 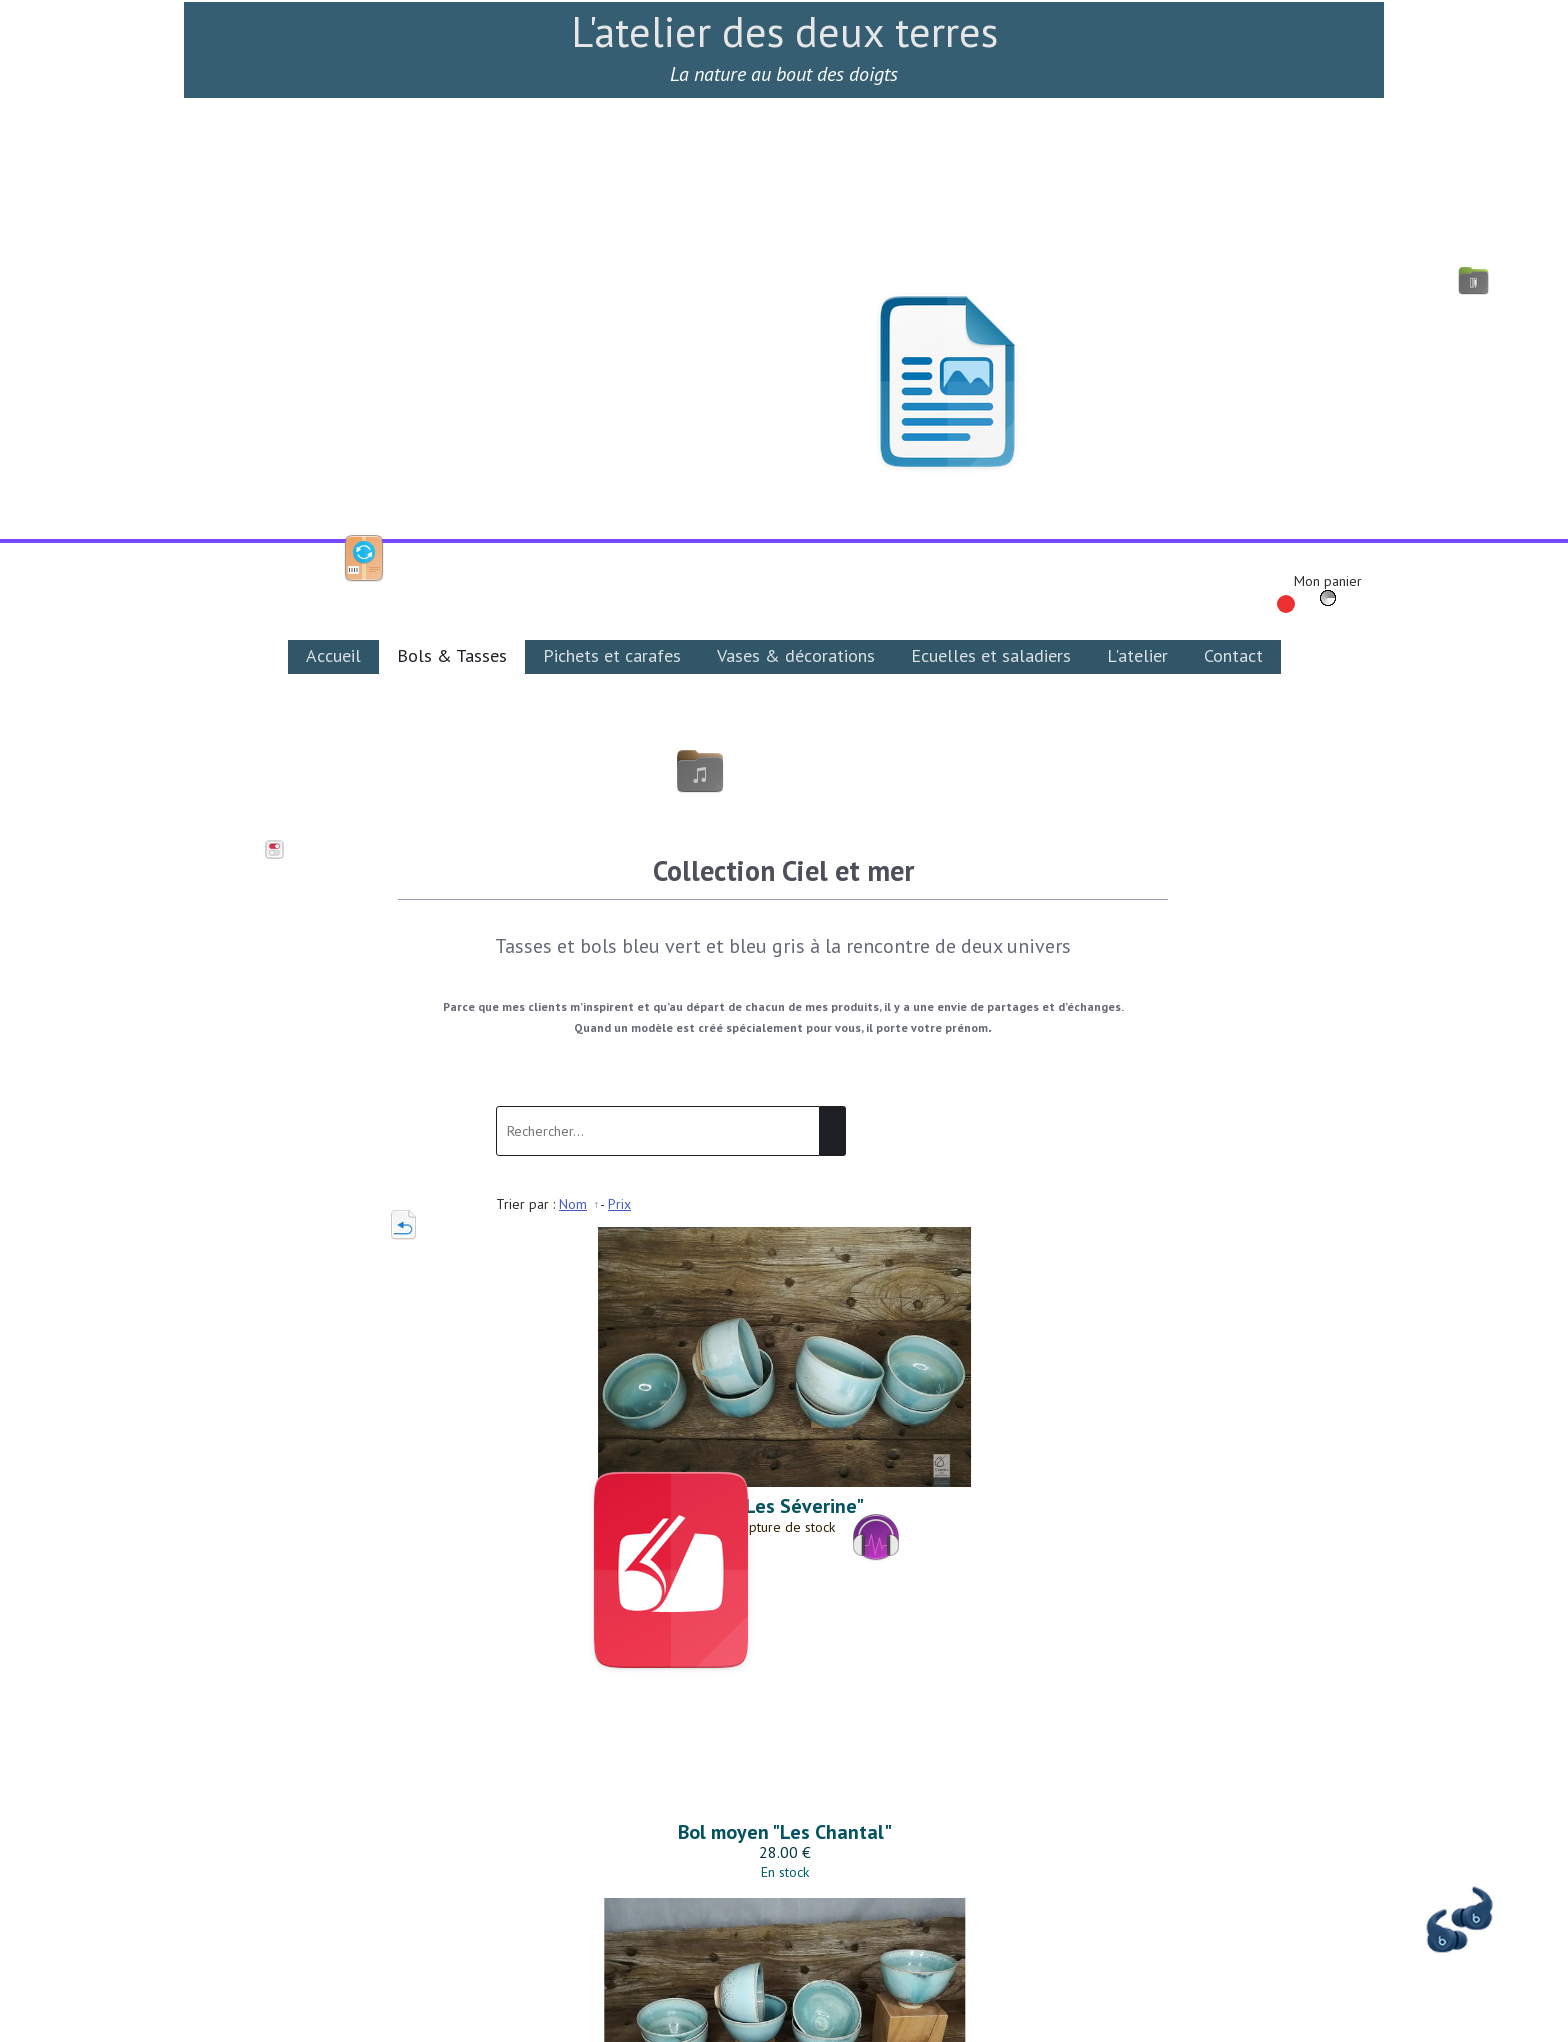 I want to click on audio output device connected, so click(x=876, y=1537).